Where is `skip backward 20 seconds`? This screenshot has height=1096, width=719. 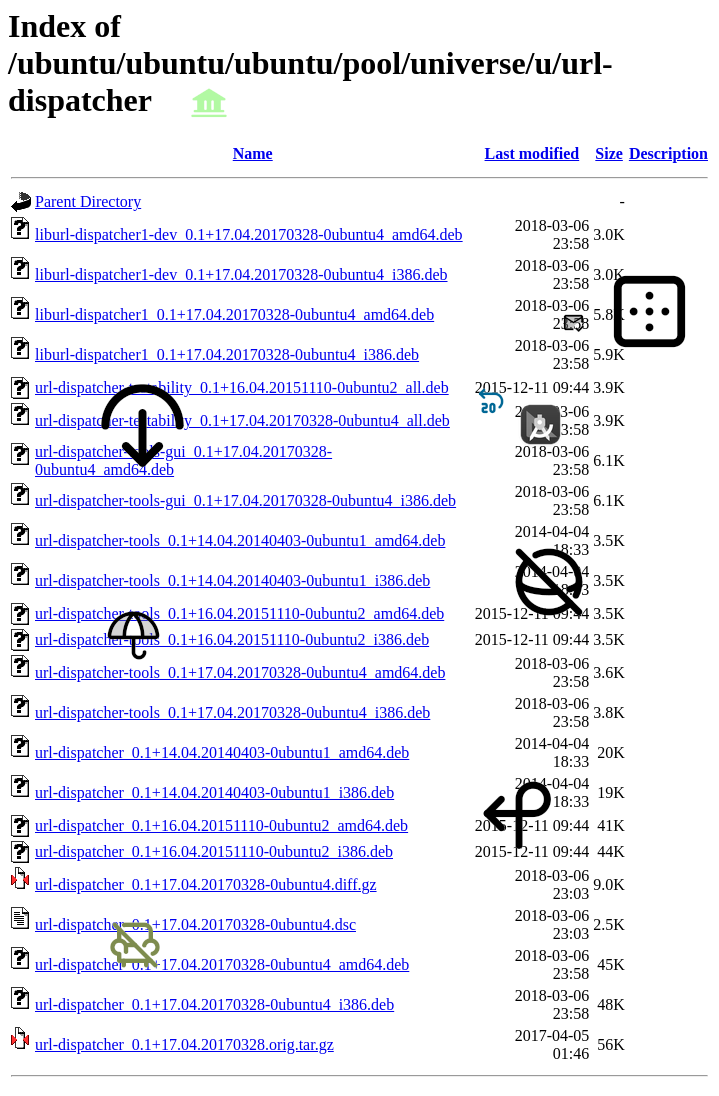
skip backward 20 seconds is located at coordinates (490, 401).